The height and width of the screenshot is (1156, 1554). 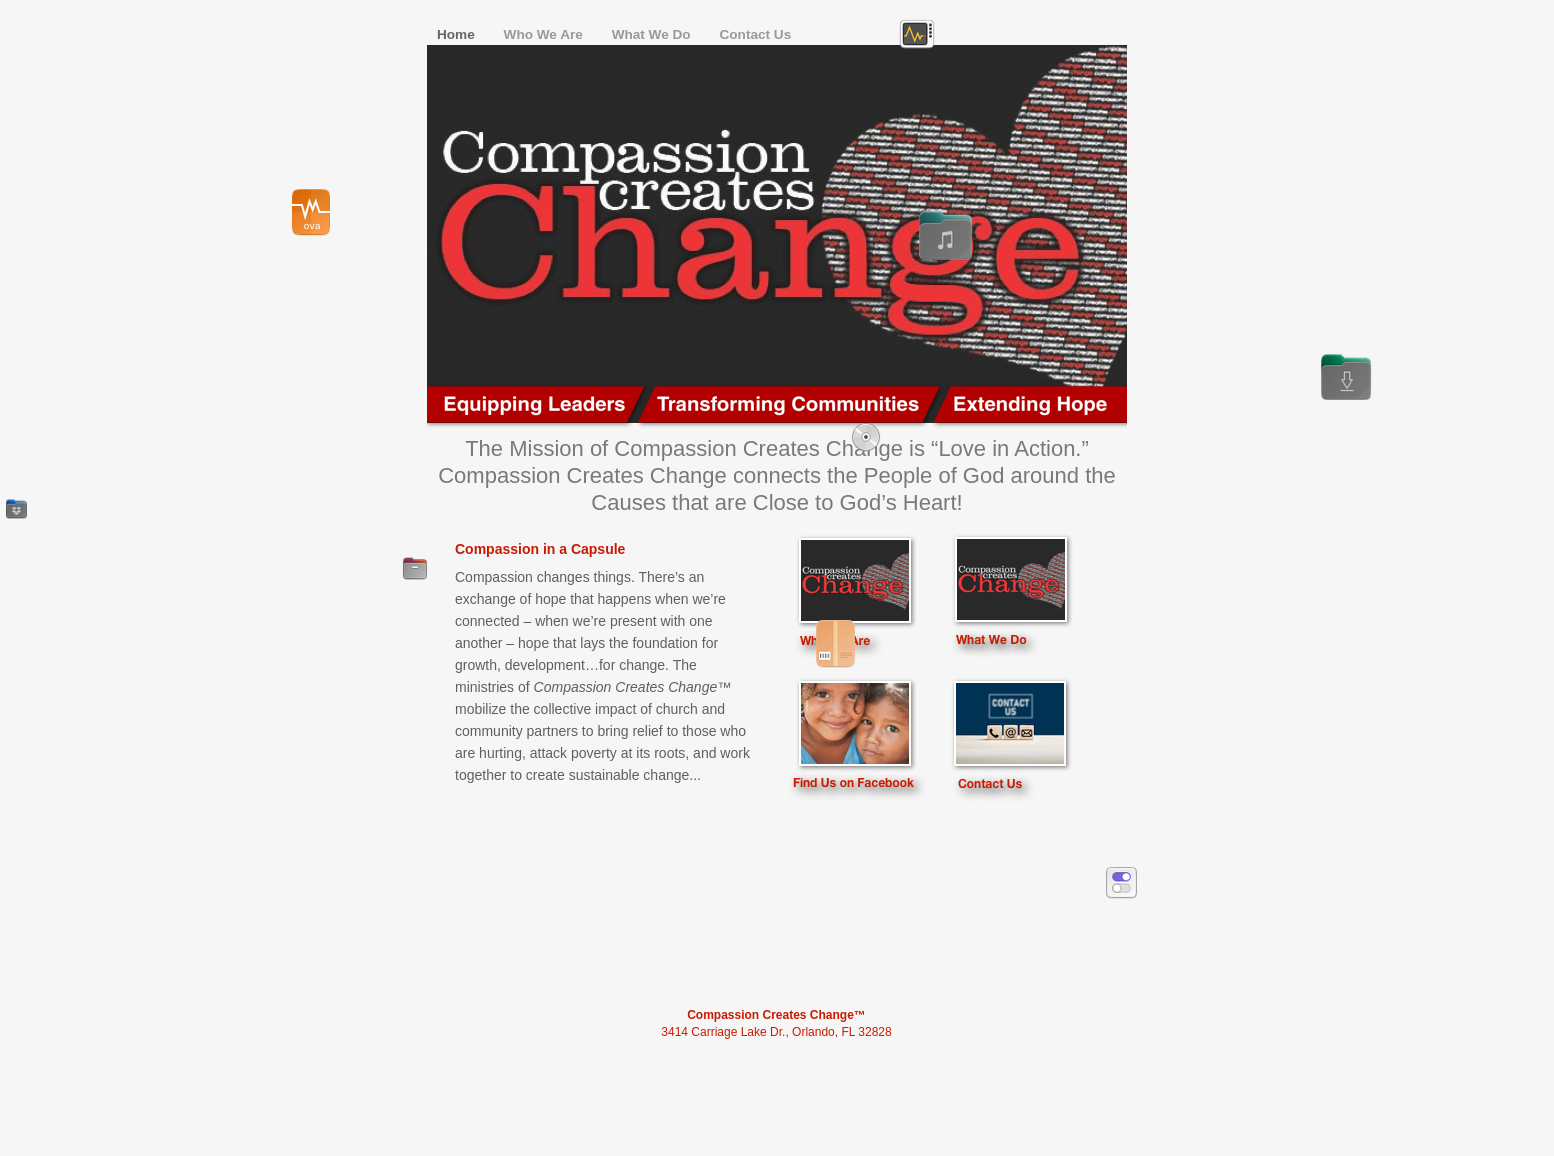 What do you see at coordinates (16, 508) in the screenshot?
I see `open your Dropbox folder` at bounding box center [16, 508].